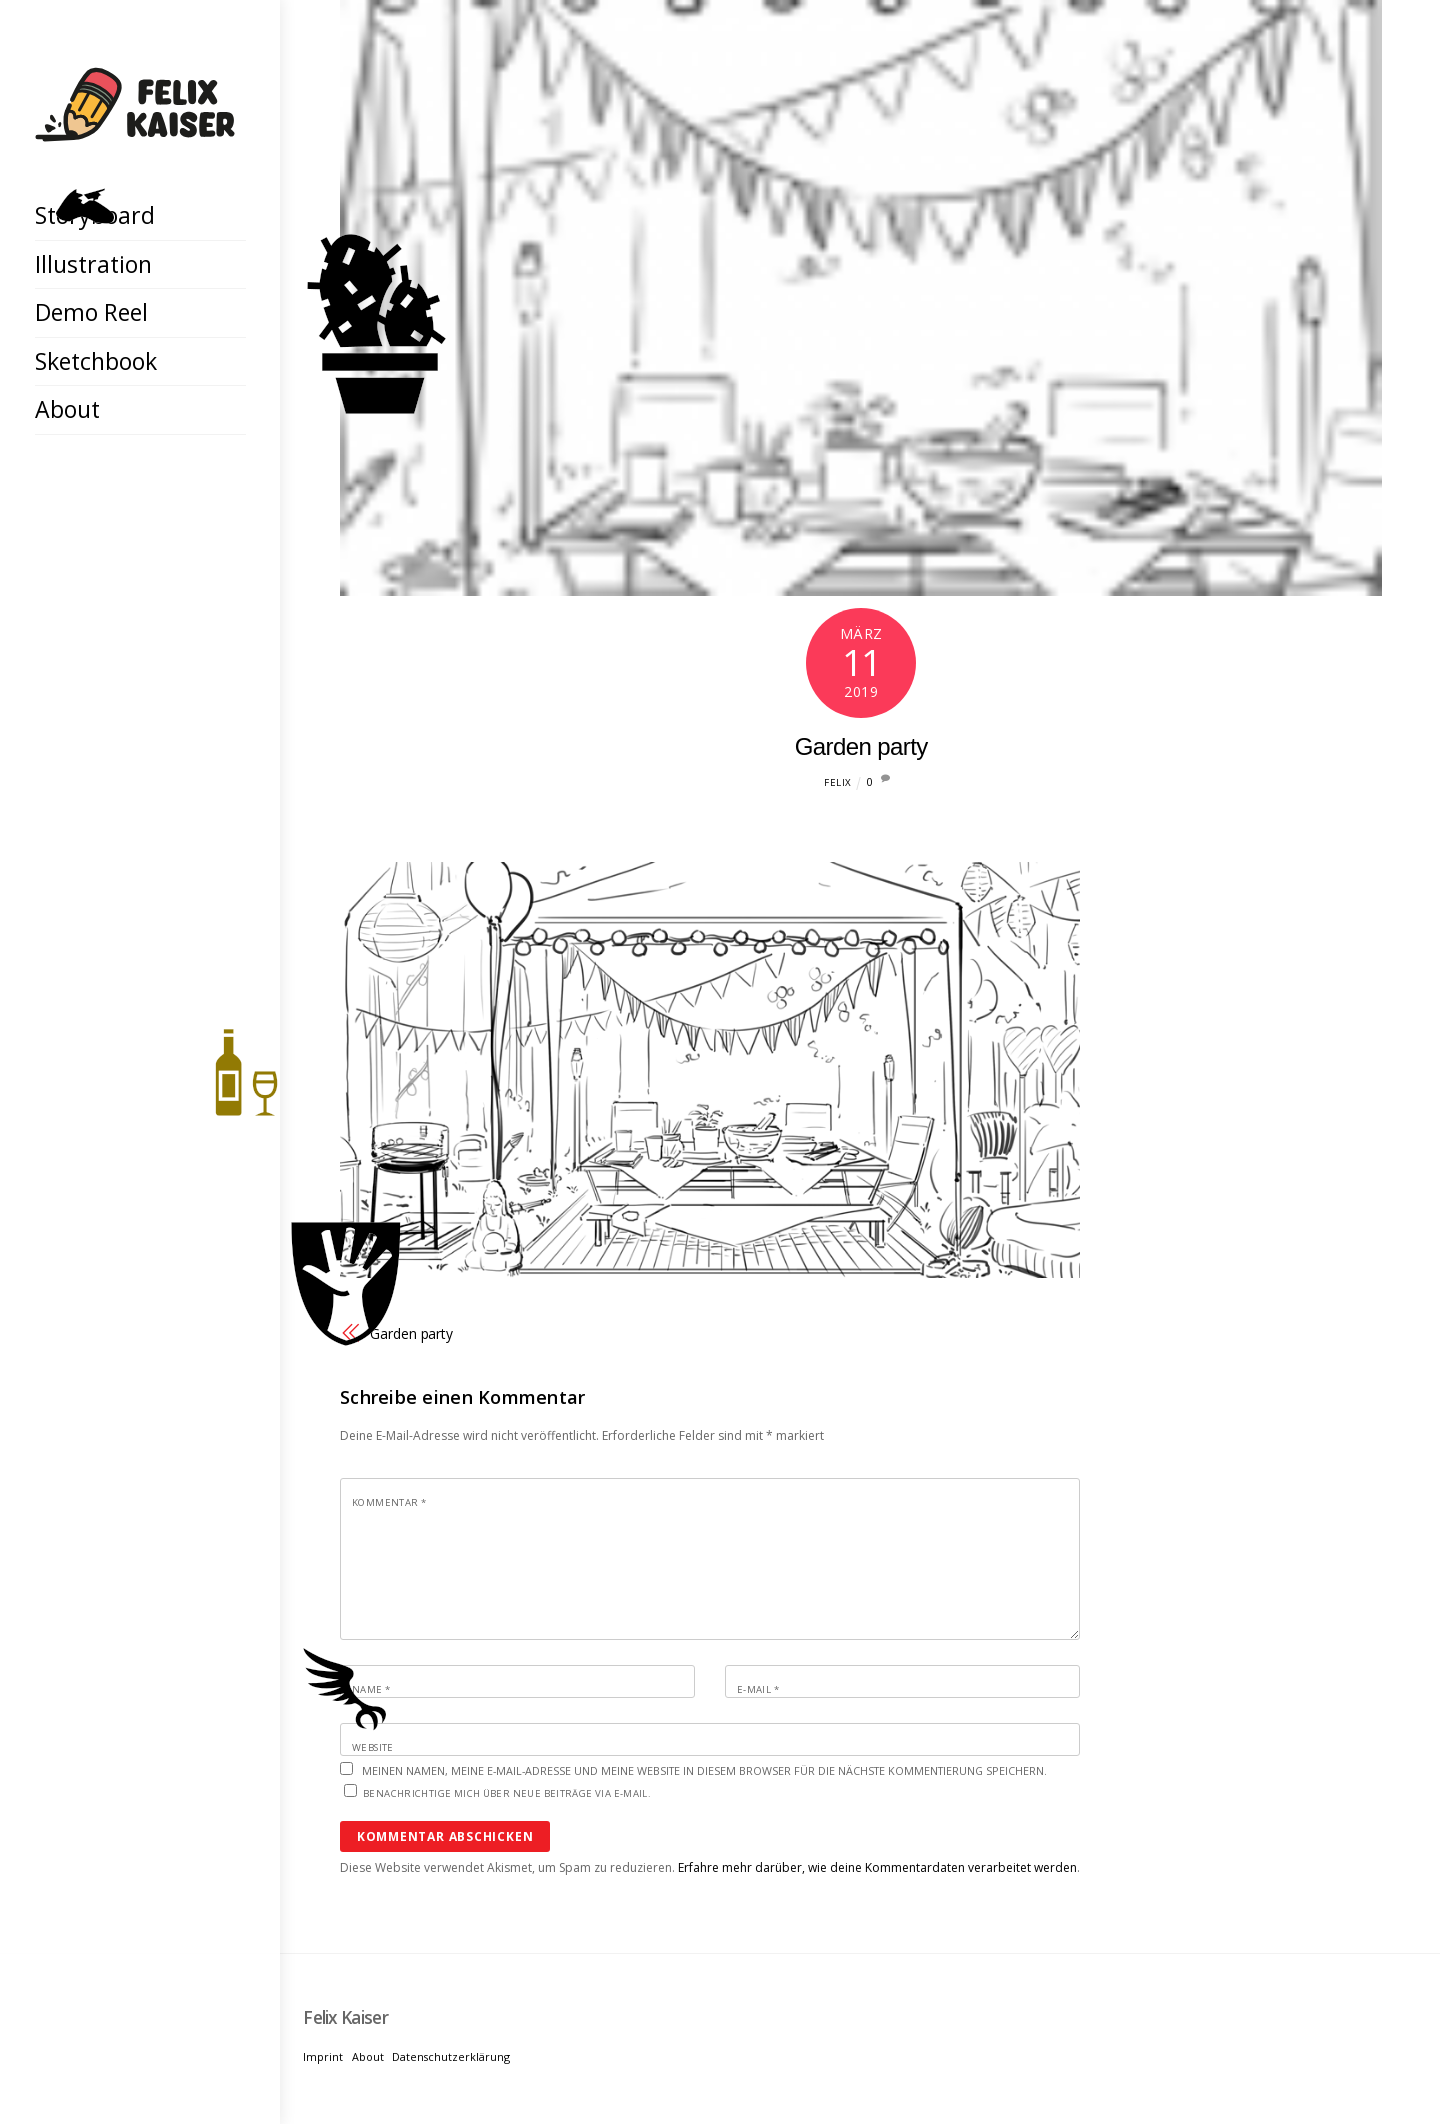  I want to click on decorative plant or garden category indicator, so click(380, 324).